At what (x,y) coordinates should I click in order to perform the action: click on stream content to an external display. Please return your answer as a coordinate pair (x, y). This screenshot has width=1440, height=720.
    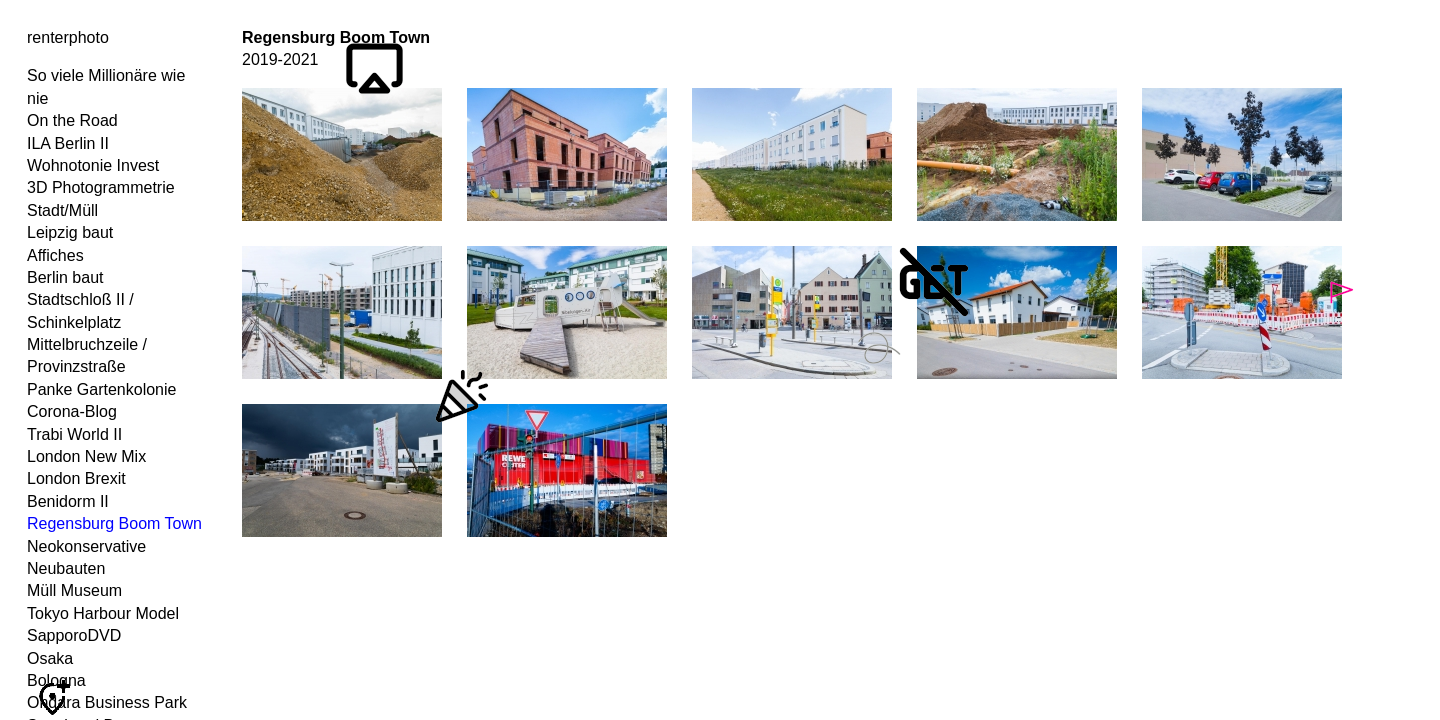
    Looking at the image, I should click on (374, 67).